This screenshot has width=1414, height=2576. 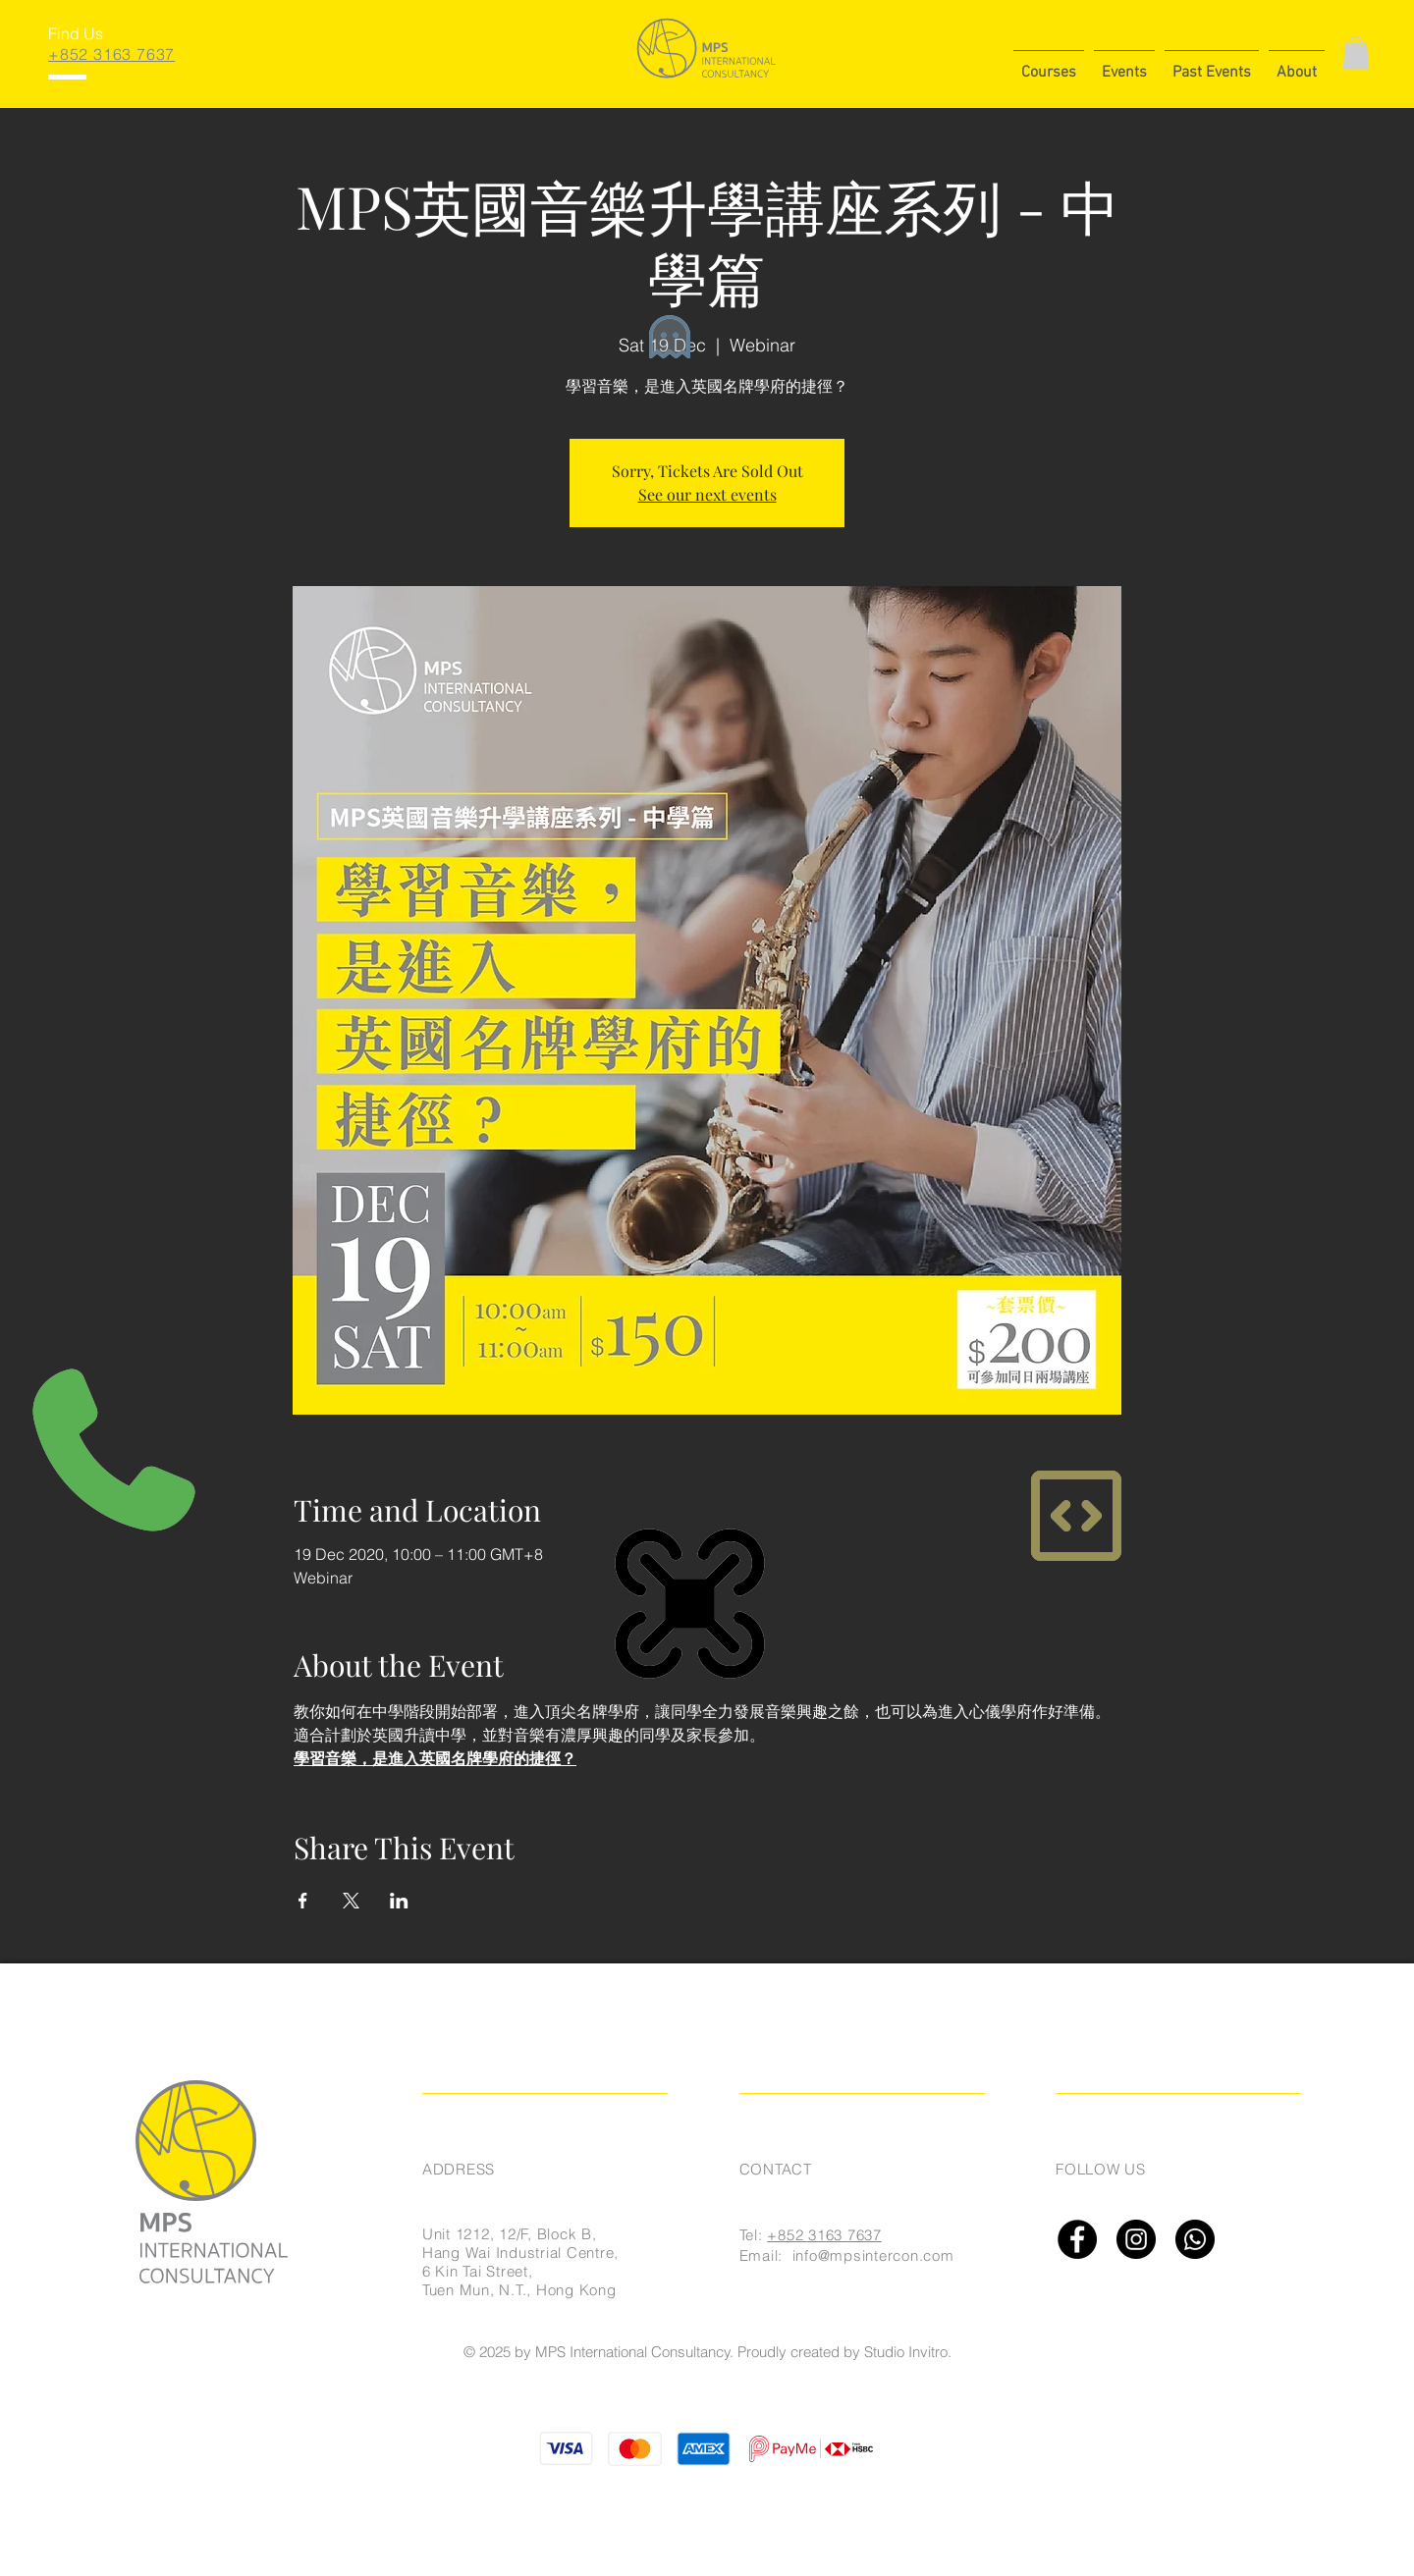 What do you see at coordinates (670, 338) in the screenshot?
I see `toggle ghost mode or invisible status` at bounding box center [670, 338].